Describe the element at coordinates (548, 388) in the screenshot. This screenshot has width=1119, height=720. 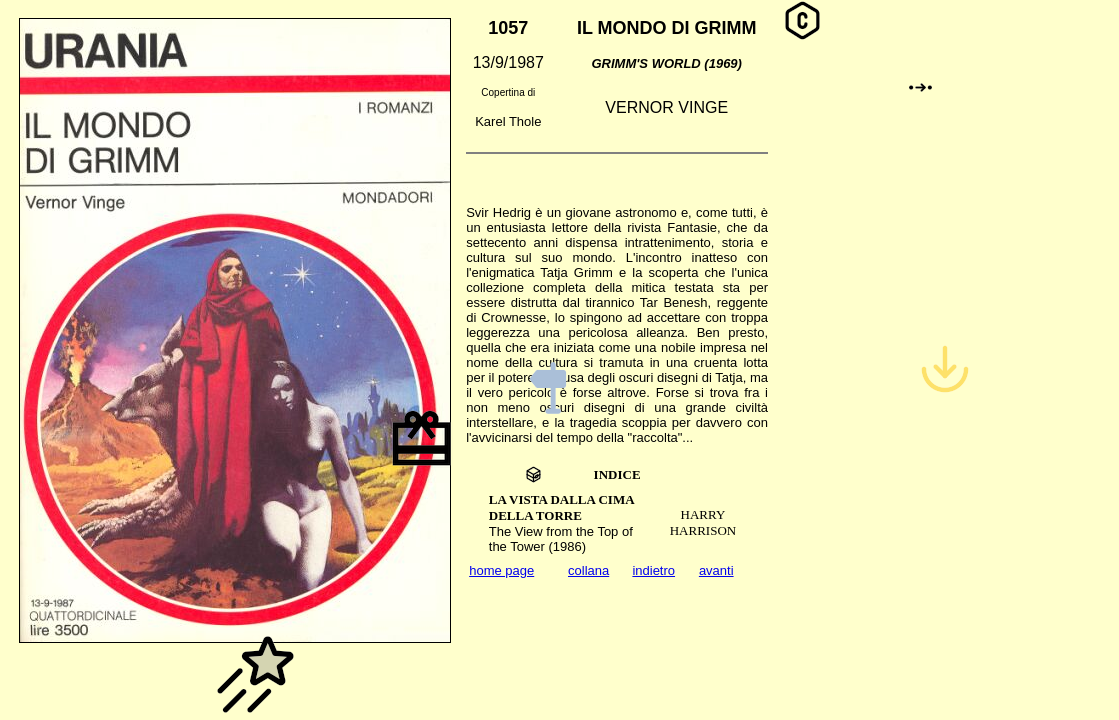
I see `navigate to previous step or section` at that location.